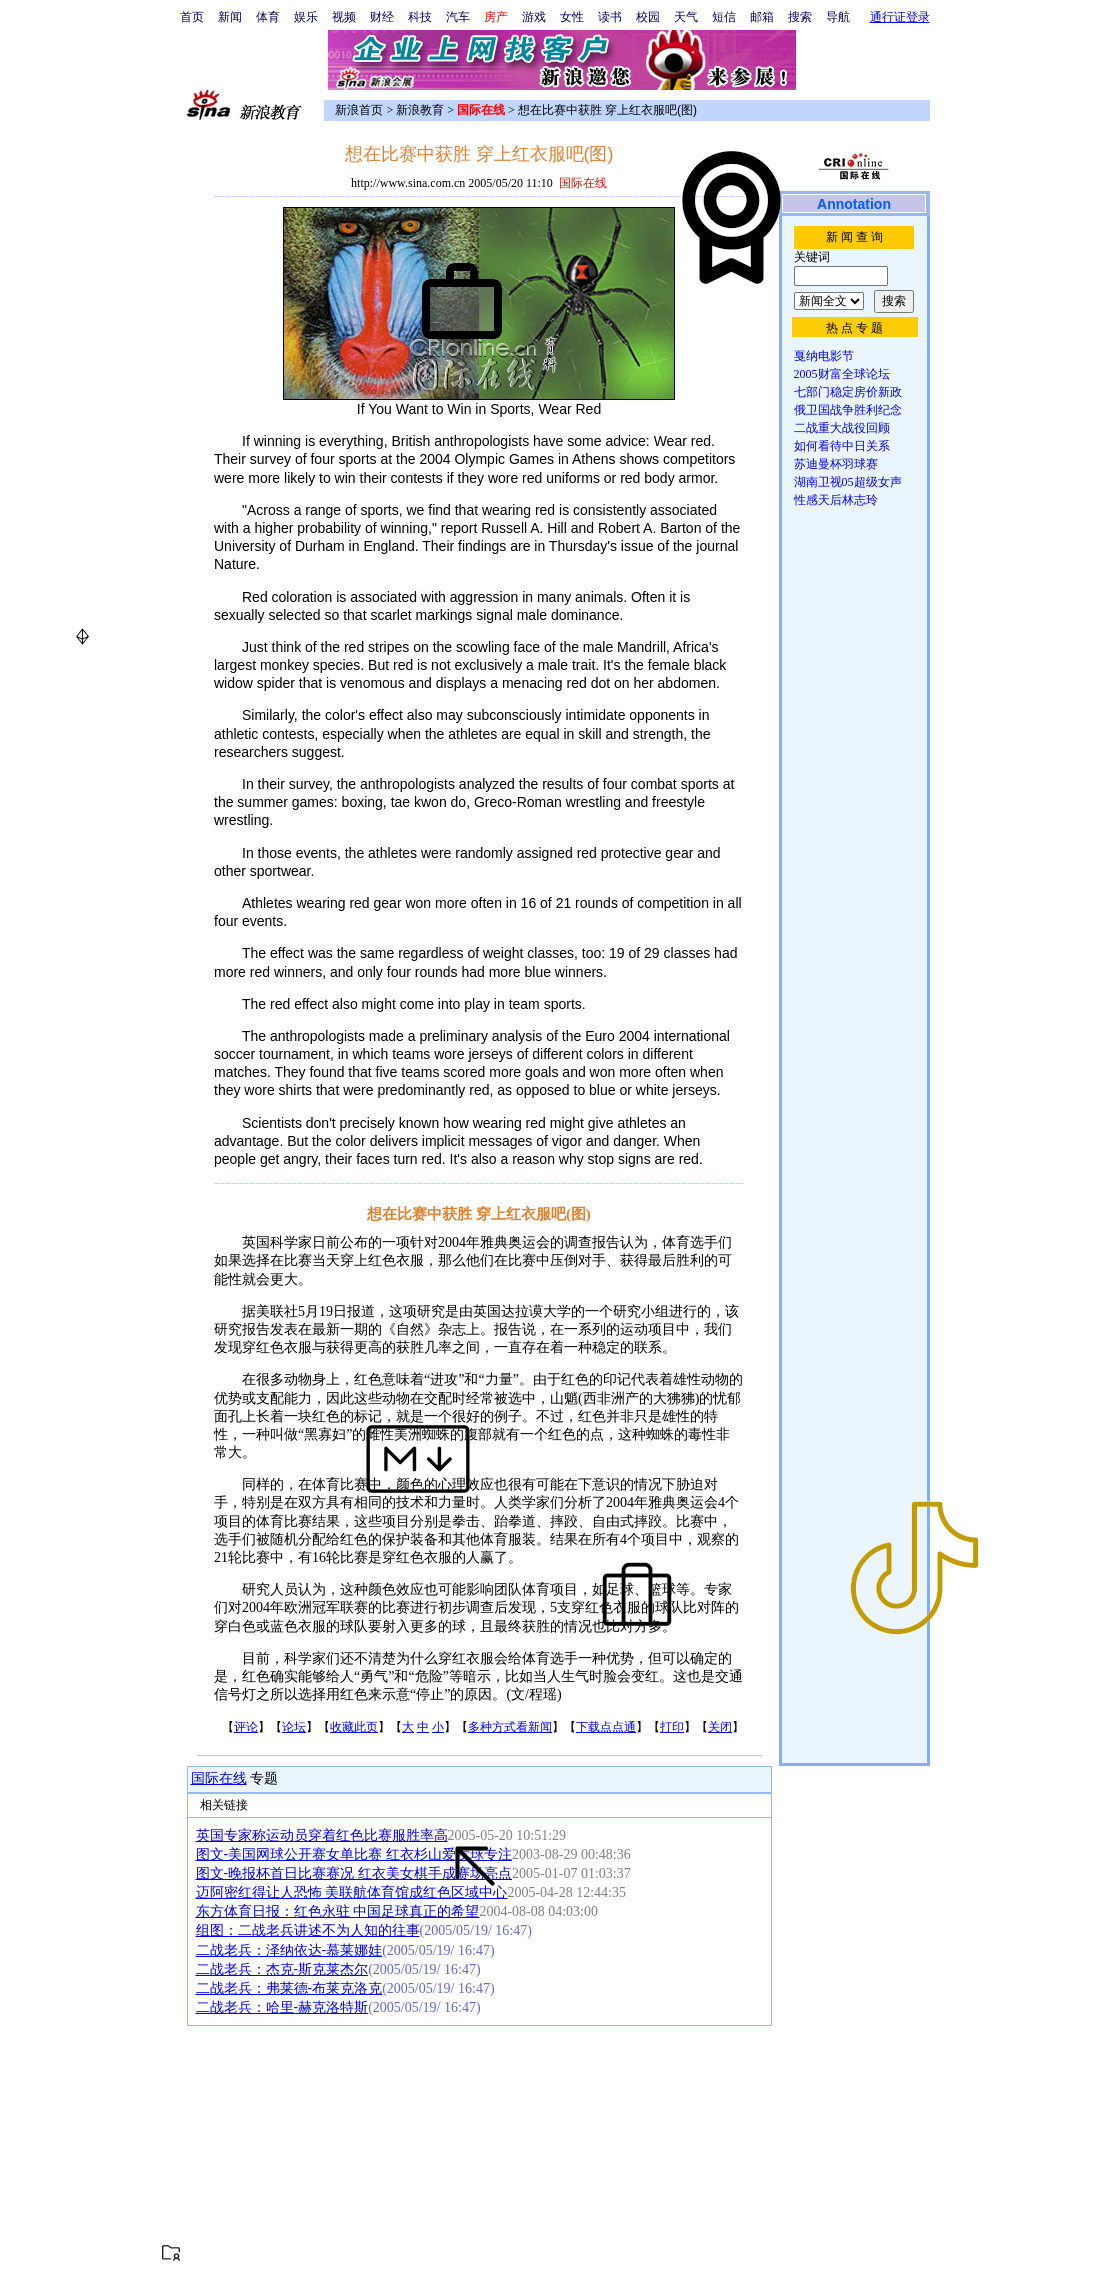  Describe the element at coordinates (462, 303) in the screenshot. I see `access work-related files or documents` at that location.